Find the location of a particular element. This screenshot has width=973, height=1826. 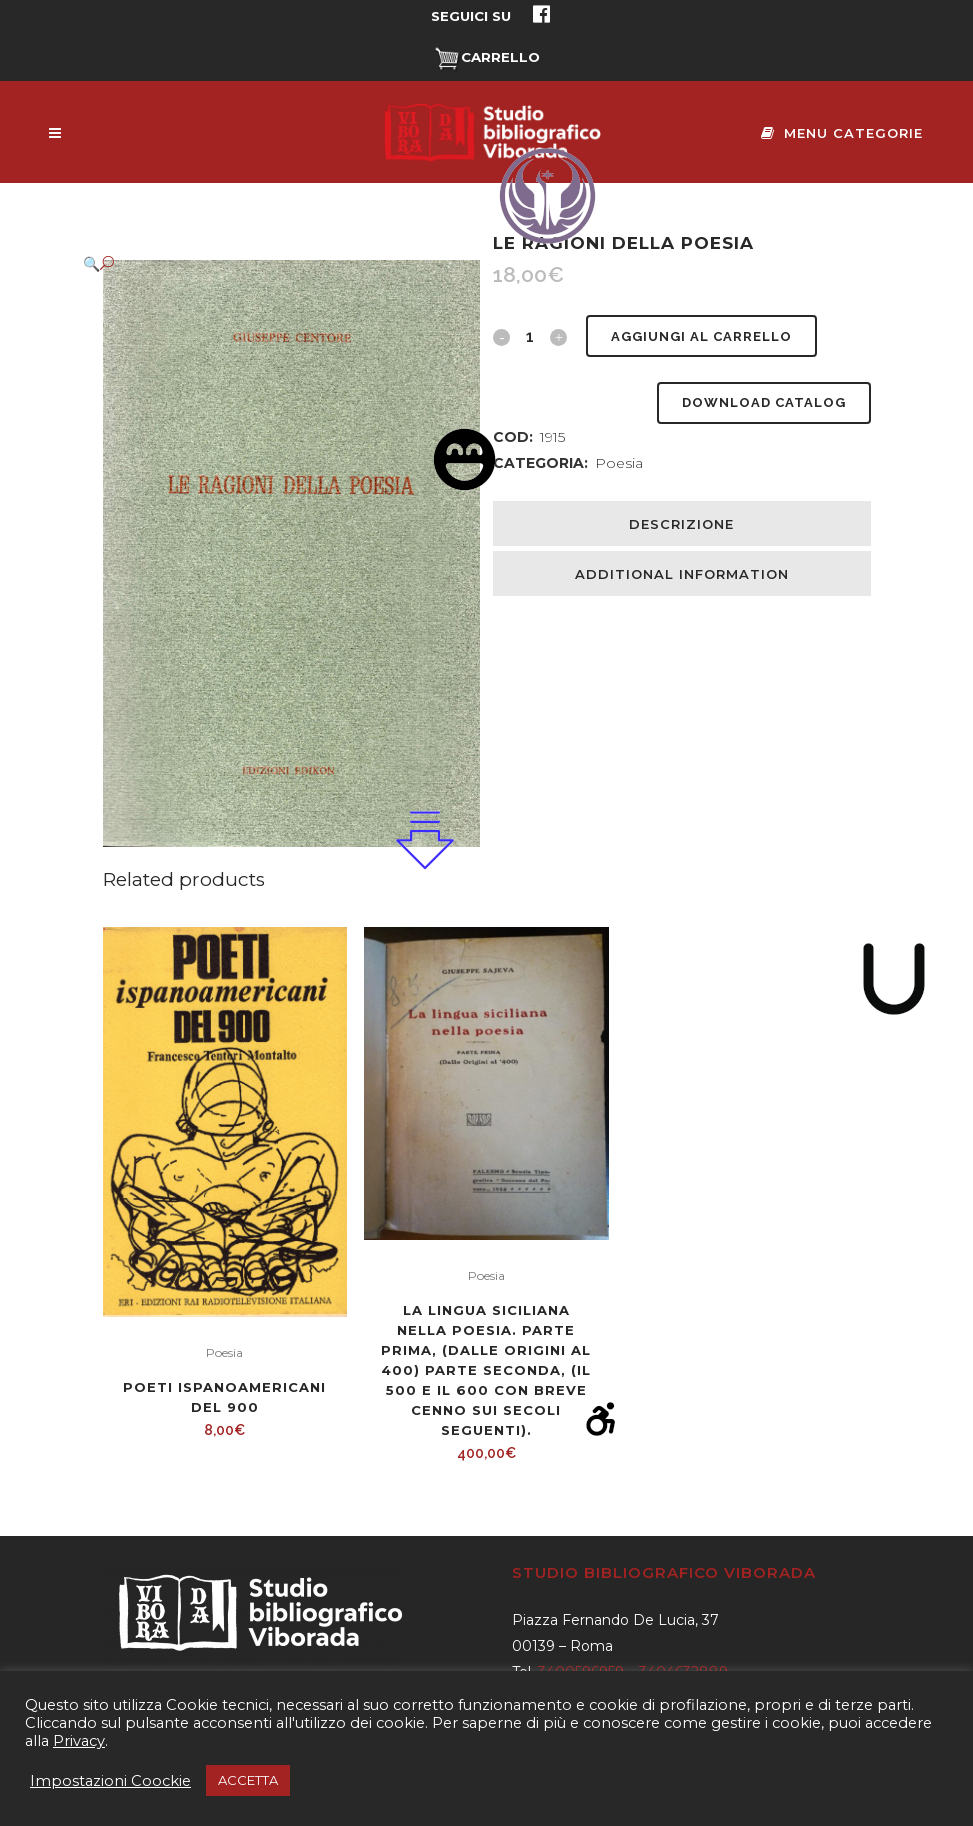

indicates wheelchair accessibility is located at coordinates (601, 1419).